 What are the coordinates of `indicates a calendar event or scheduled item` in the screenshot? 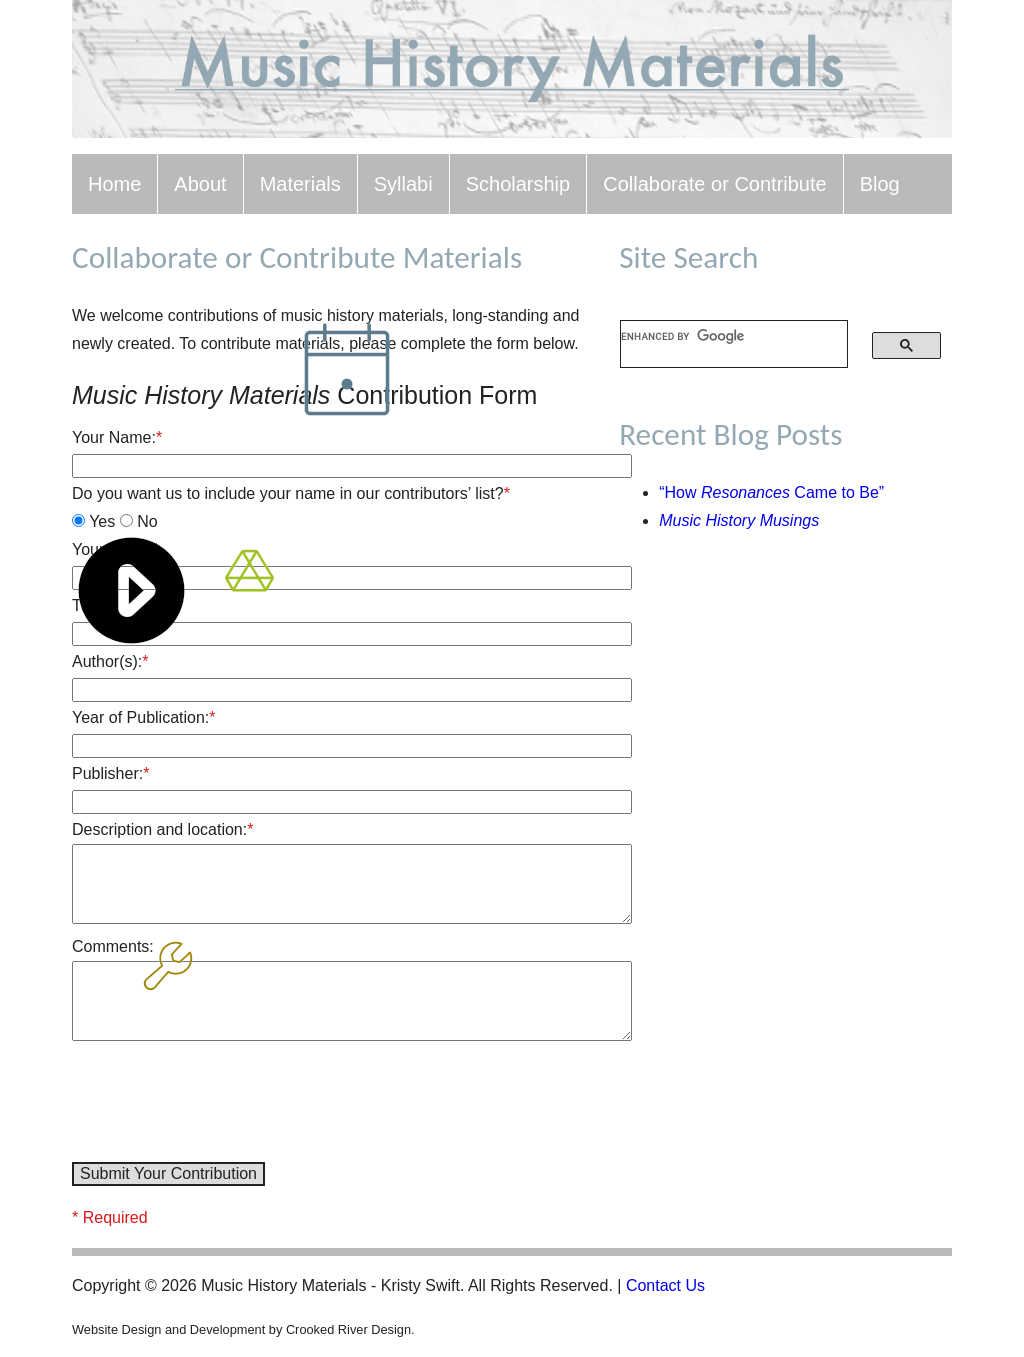 It's located at (347, 373).